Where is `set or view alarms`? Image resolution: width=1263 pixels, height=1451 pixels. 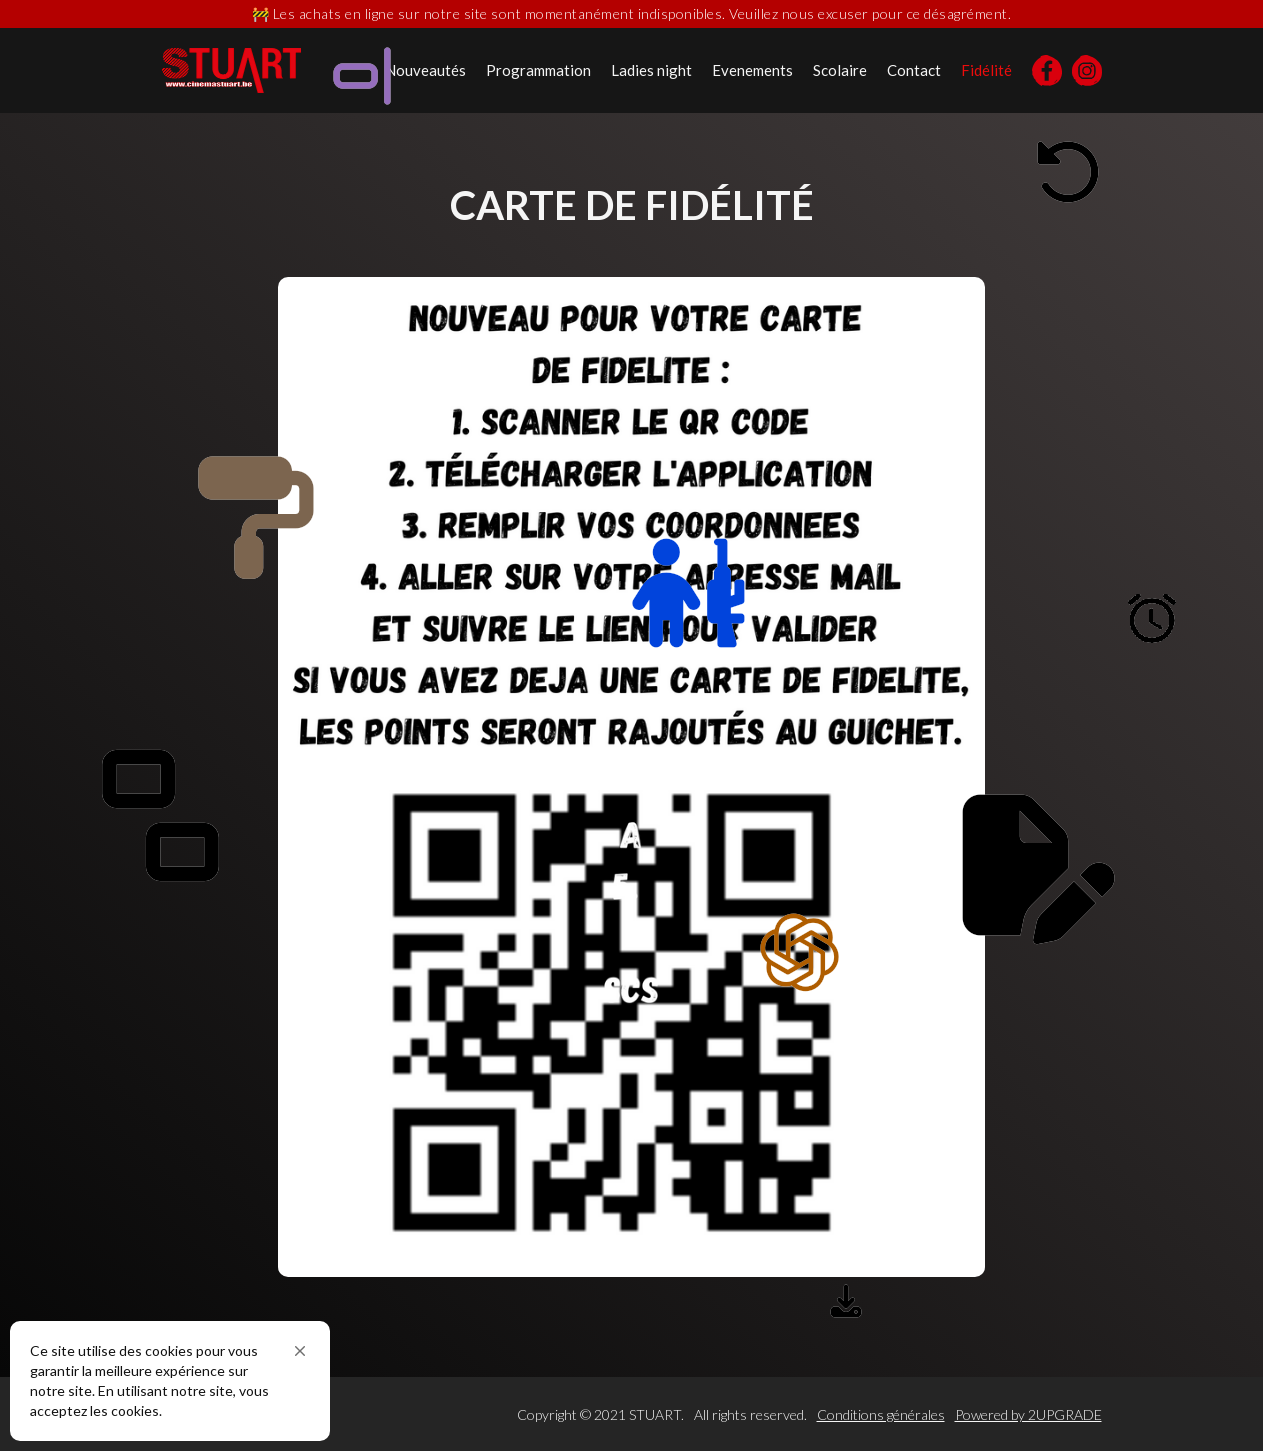
set or view alarms is located at coordinates (1152, 618).